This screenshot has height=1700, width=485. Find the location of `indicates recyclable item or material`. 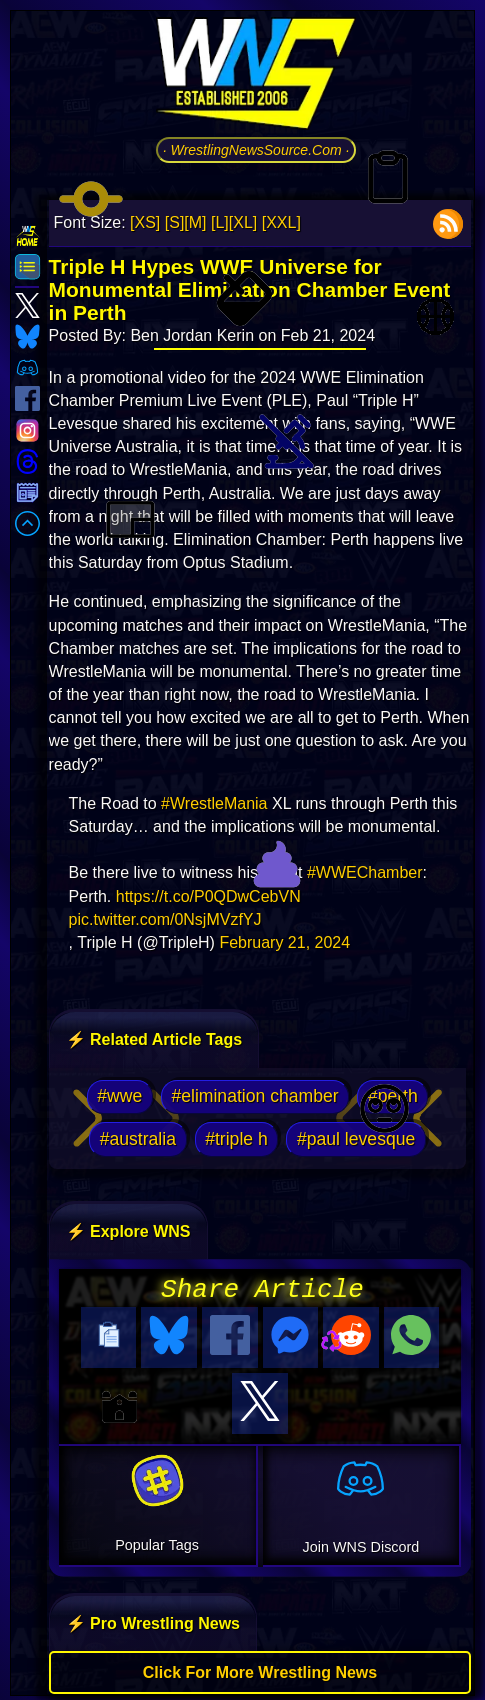

indicates recyclable item or material is located at coordinates (331, 1340).